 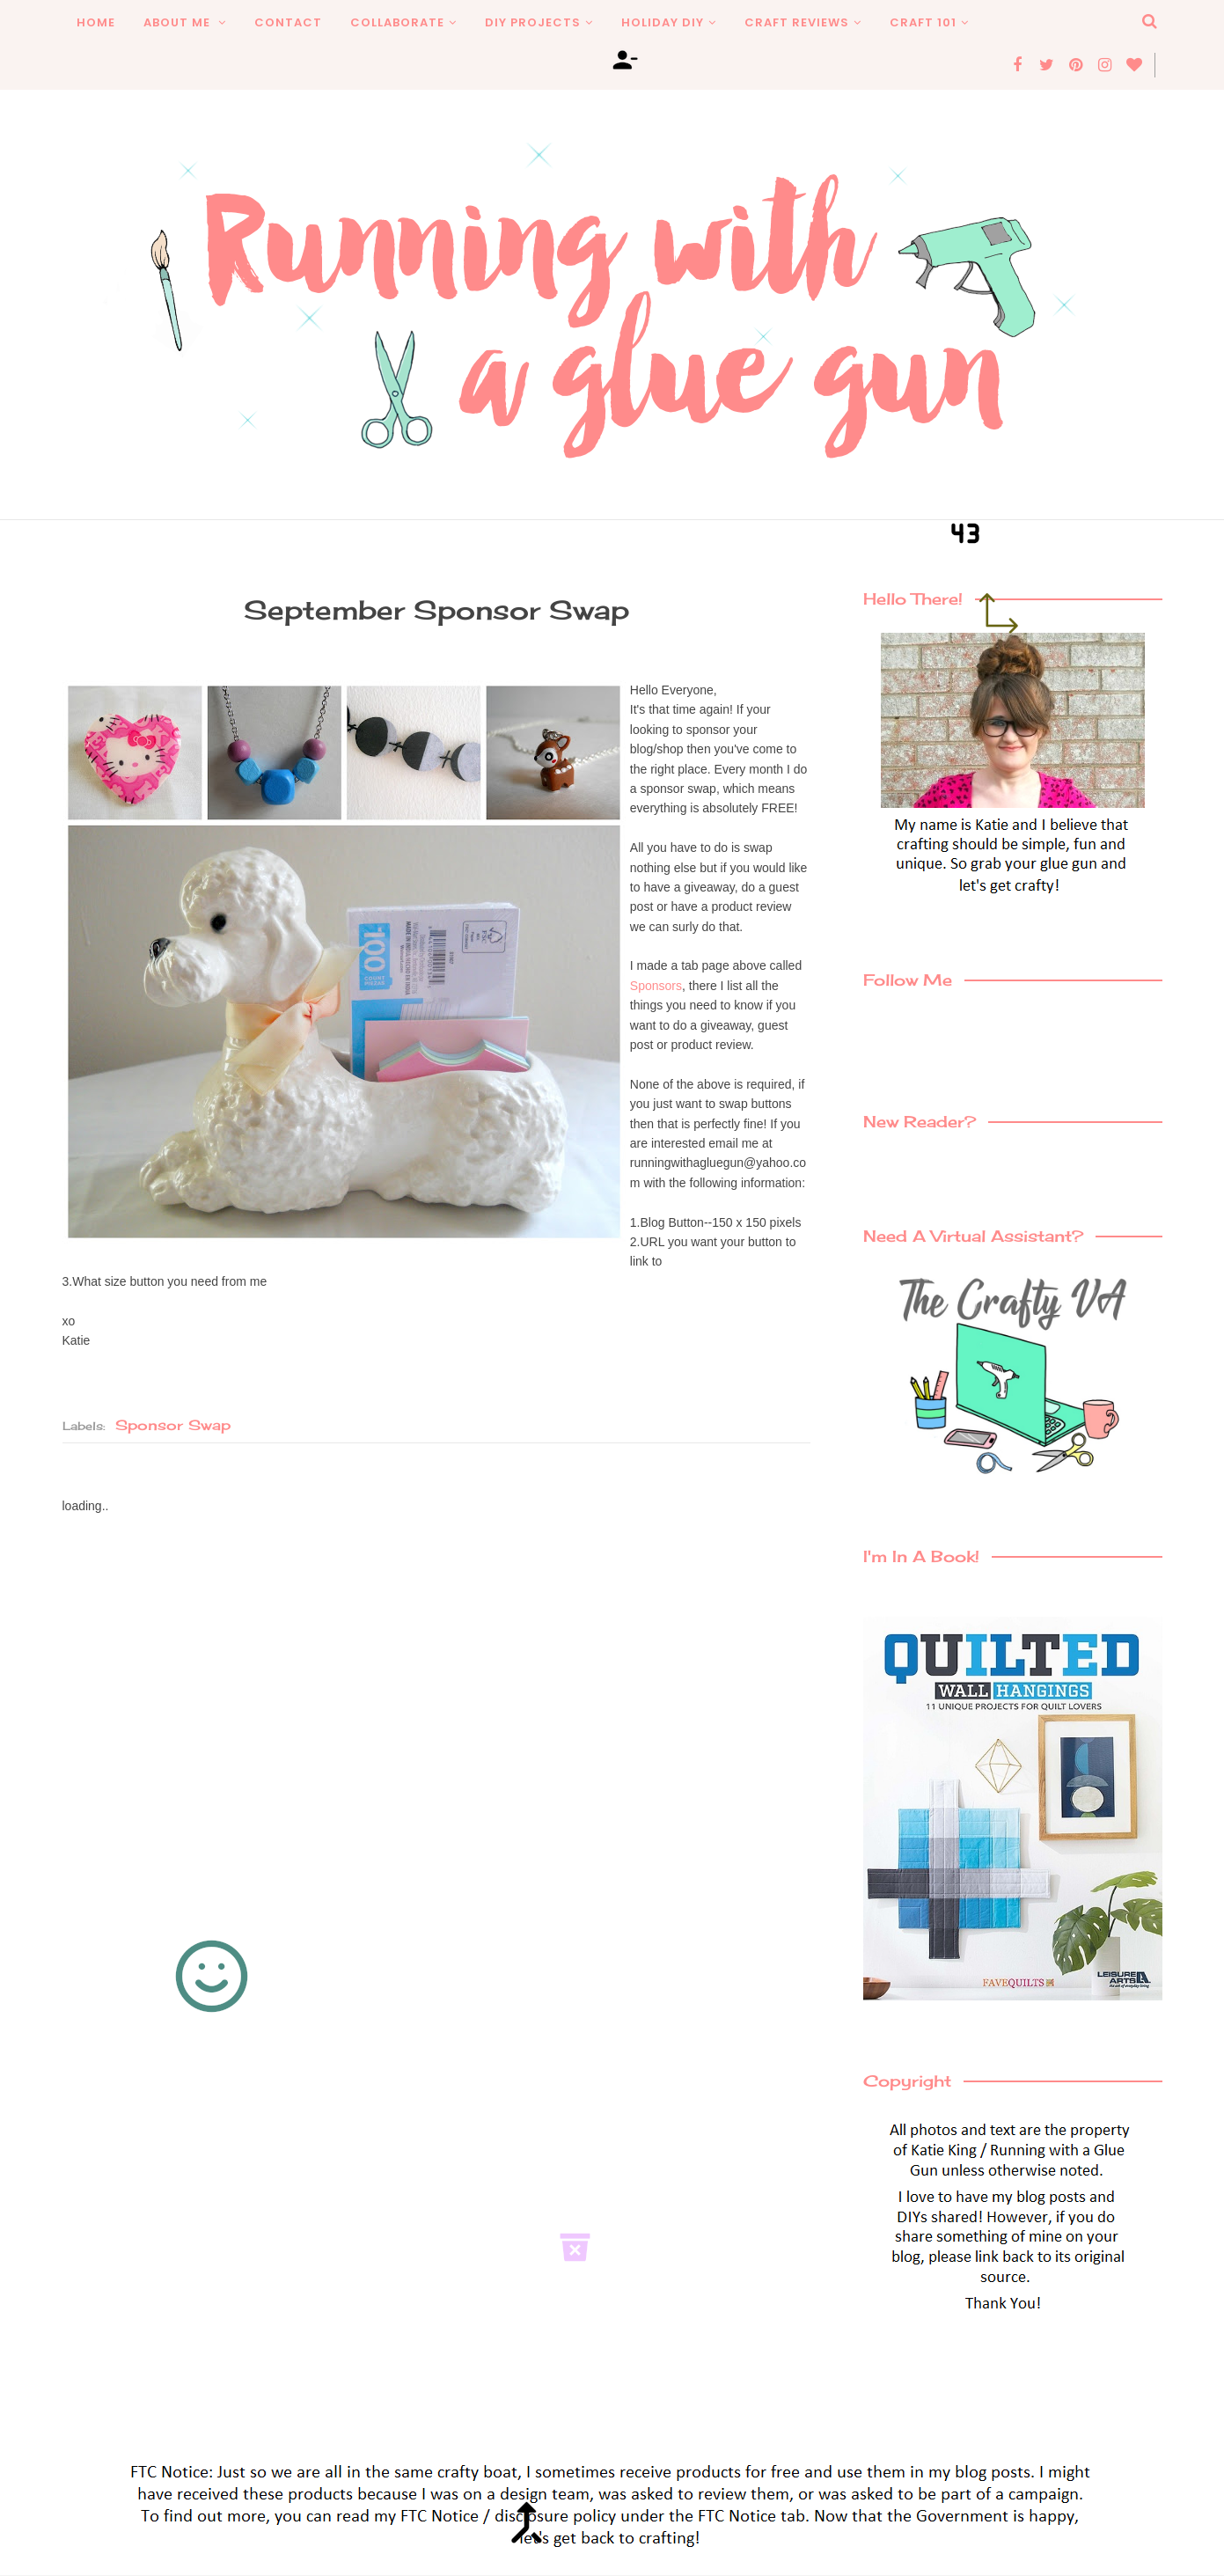 I want to click on add an emoji or reaction, so click(x=211, y=1976).